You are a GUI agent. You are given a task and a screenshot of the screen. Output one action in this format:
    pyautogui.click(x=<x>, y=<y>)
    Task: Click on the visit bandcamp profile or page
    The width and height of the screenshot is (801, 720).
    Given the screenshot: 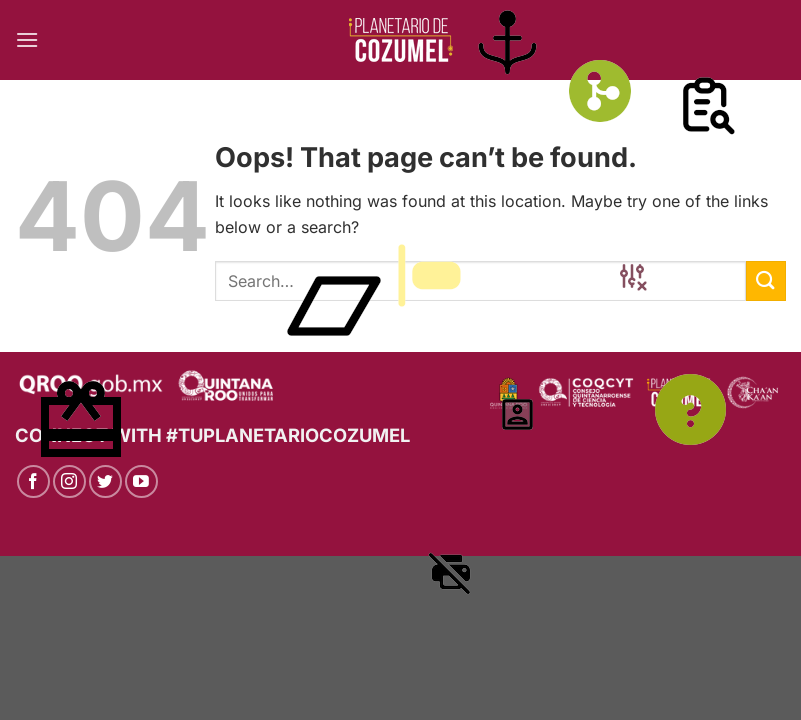 What is the action you would take?
    pyautogui.click(x=334, y=306)
    